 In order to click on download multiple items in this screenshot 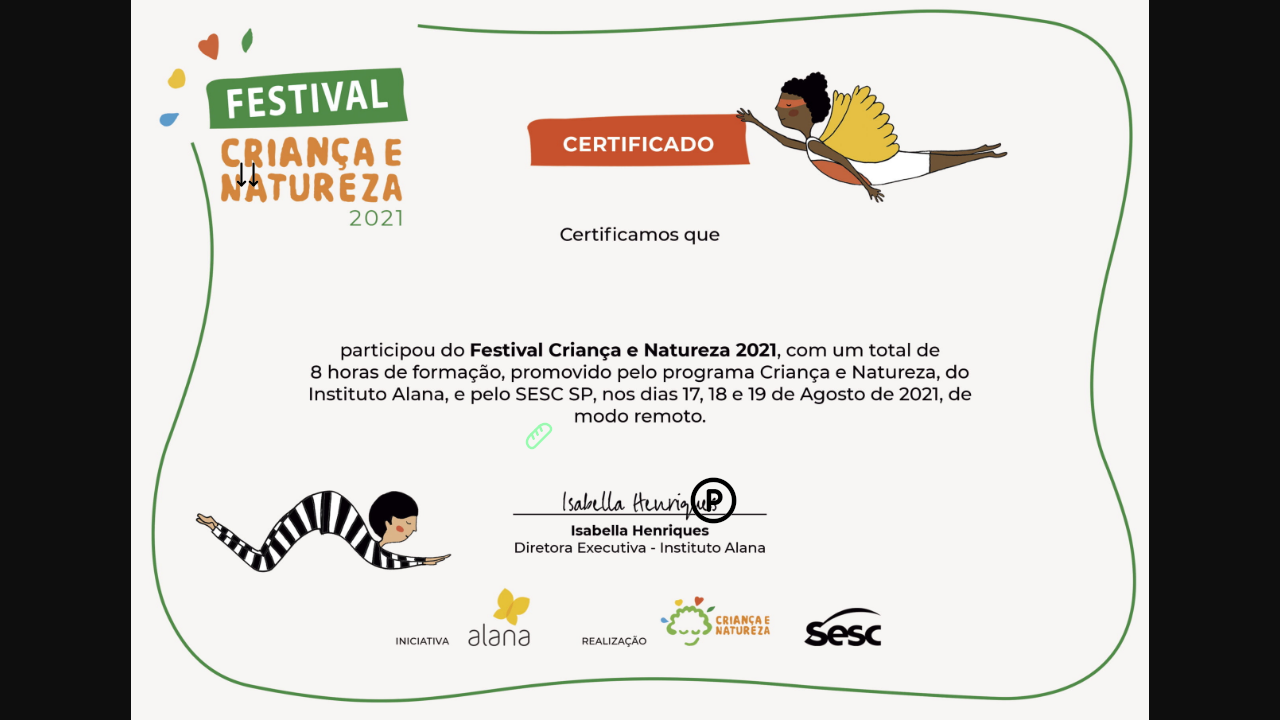, I will do `click(247, 174)`.